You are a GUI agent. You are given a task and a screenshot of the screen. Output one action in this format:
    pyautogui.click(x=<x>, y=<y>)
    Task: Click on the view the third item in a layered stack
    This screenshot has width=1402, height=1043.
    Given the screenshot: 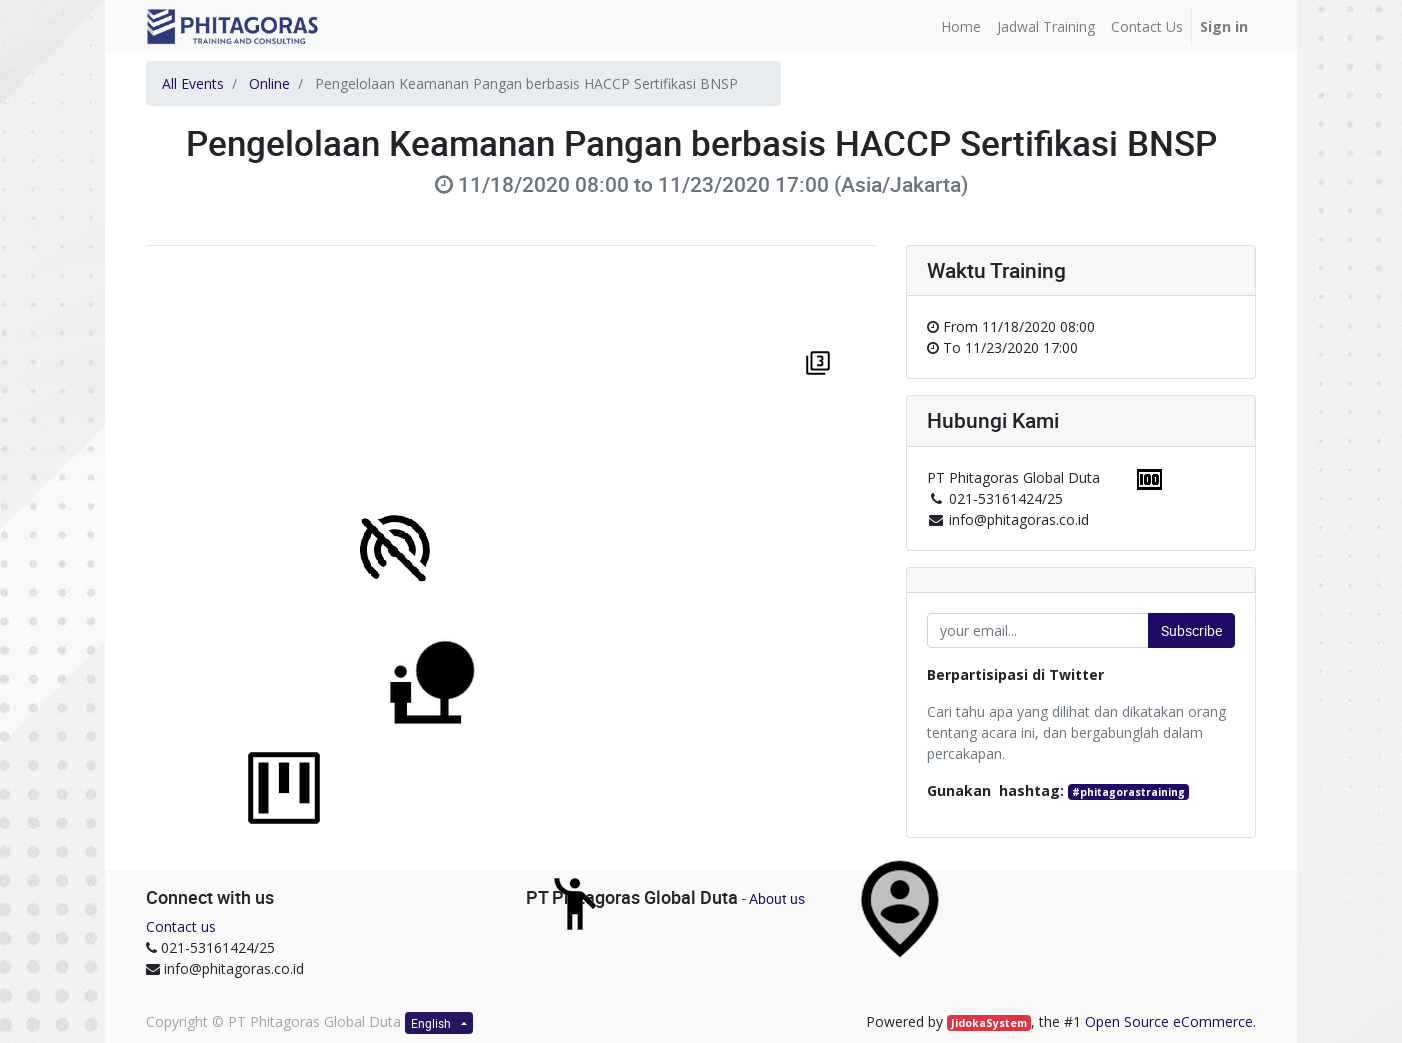 What is the action you would take?
    pyautogui.click(x=818, y=363)
    